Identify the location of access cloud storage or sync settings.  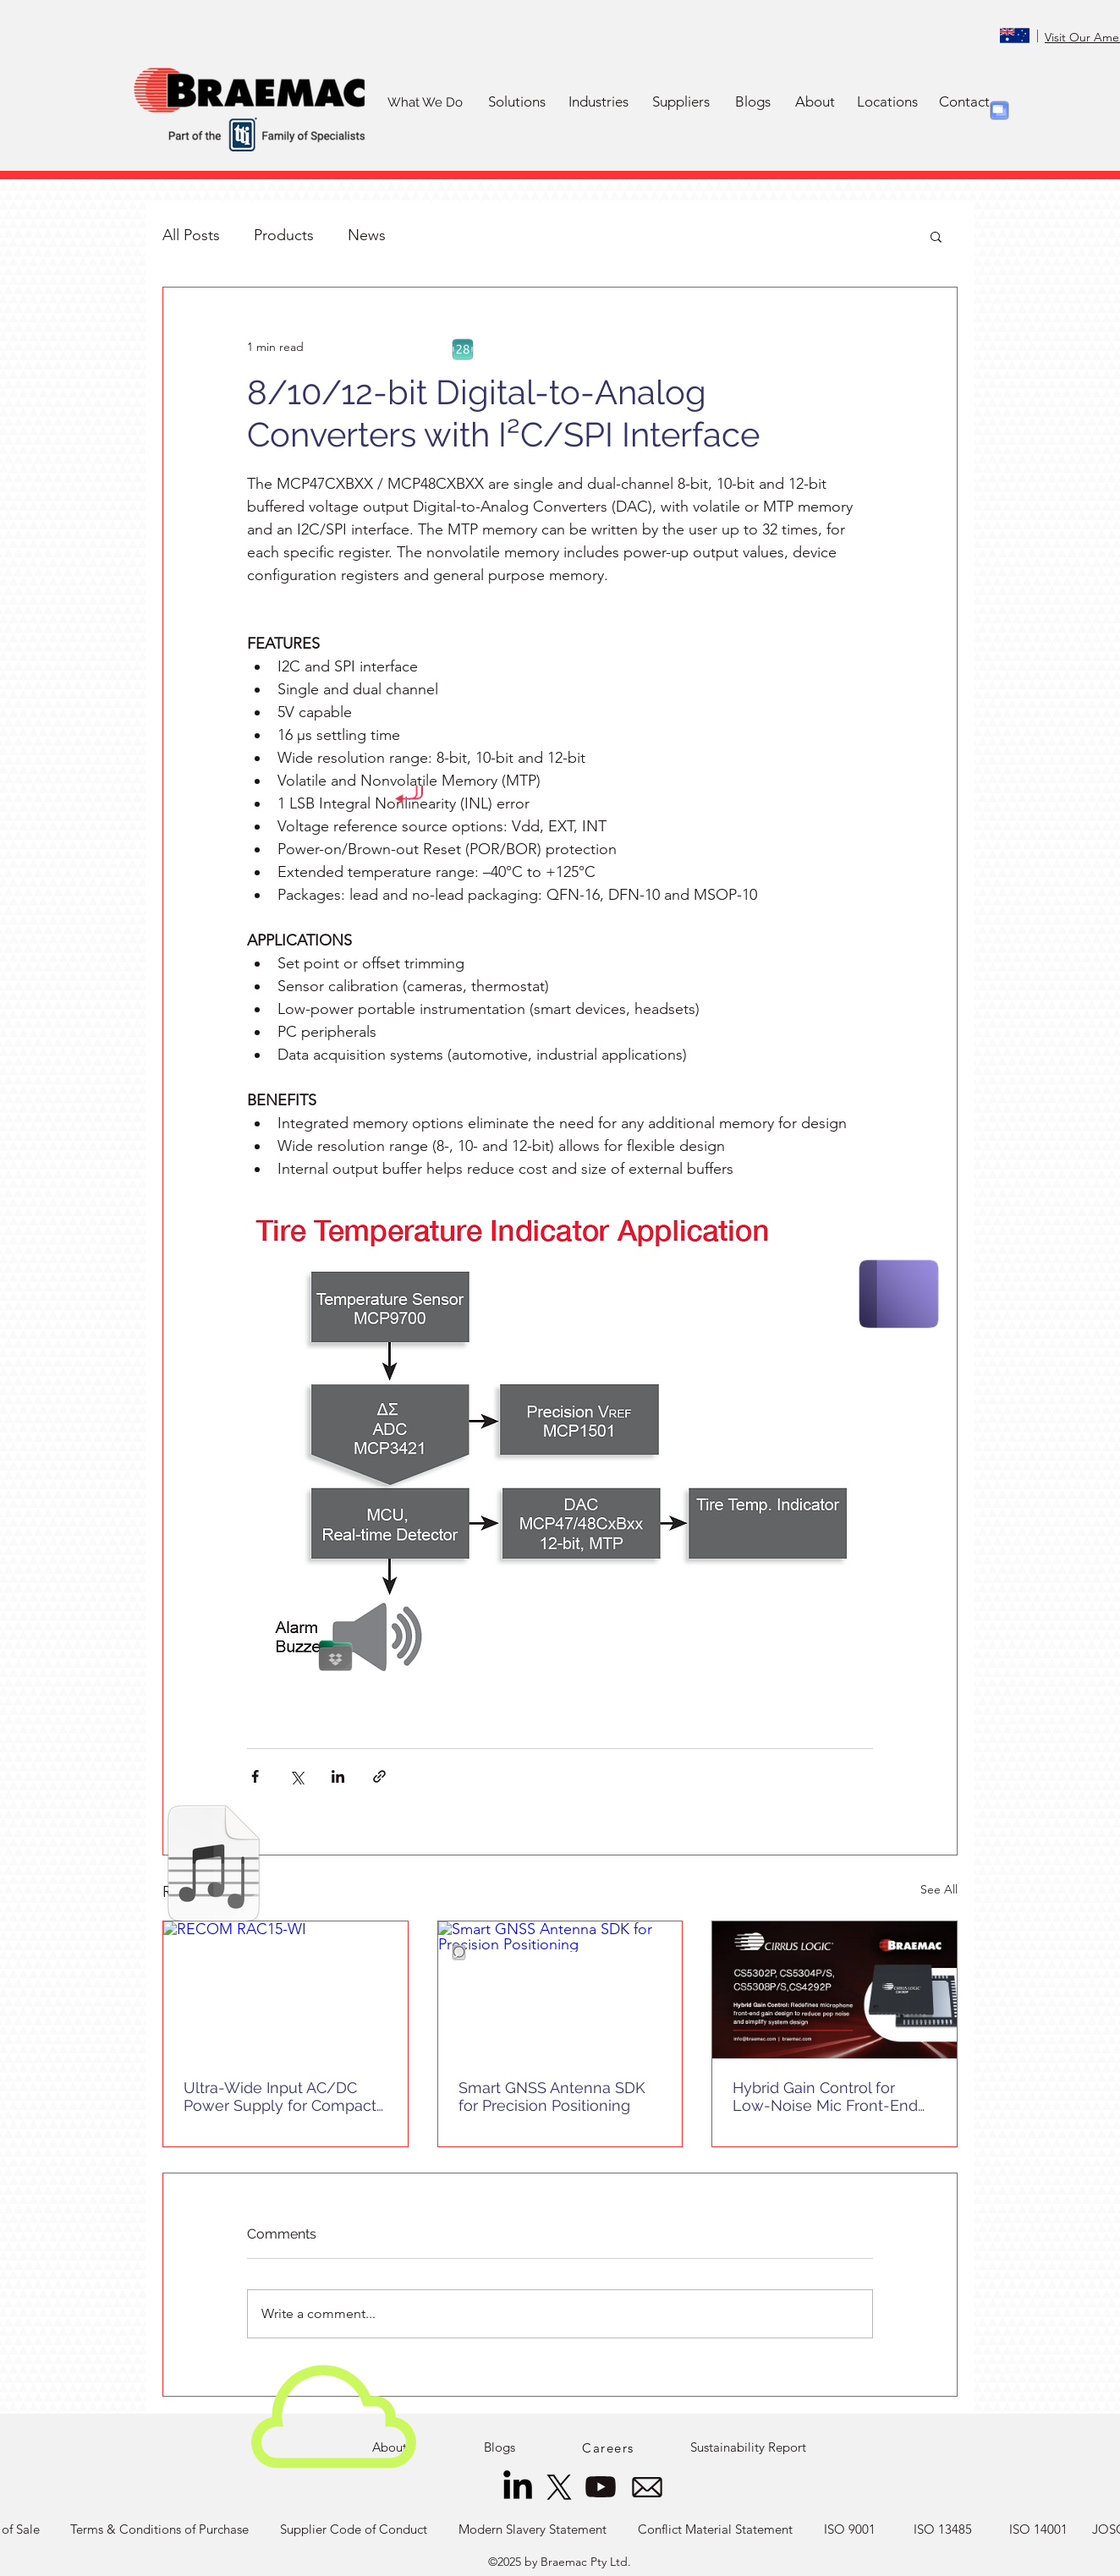
(333, 2416).